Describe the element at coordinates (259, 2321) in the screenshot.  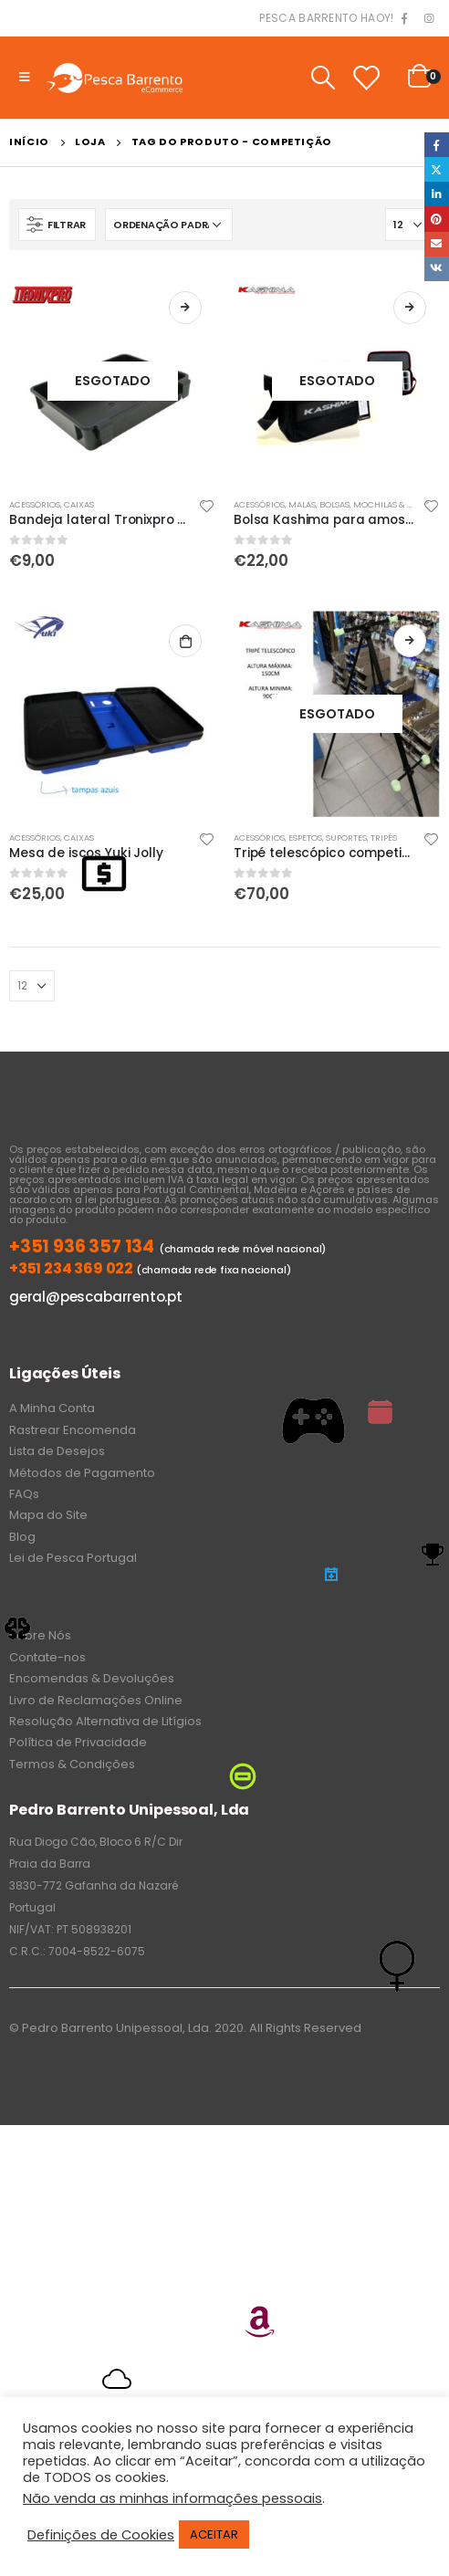
I see `open the Amazon app or website` at that location.